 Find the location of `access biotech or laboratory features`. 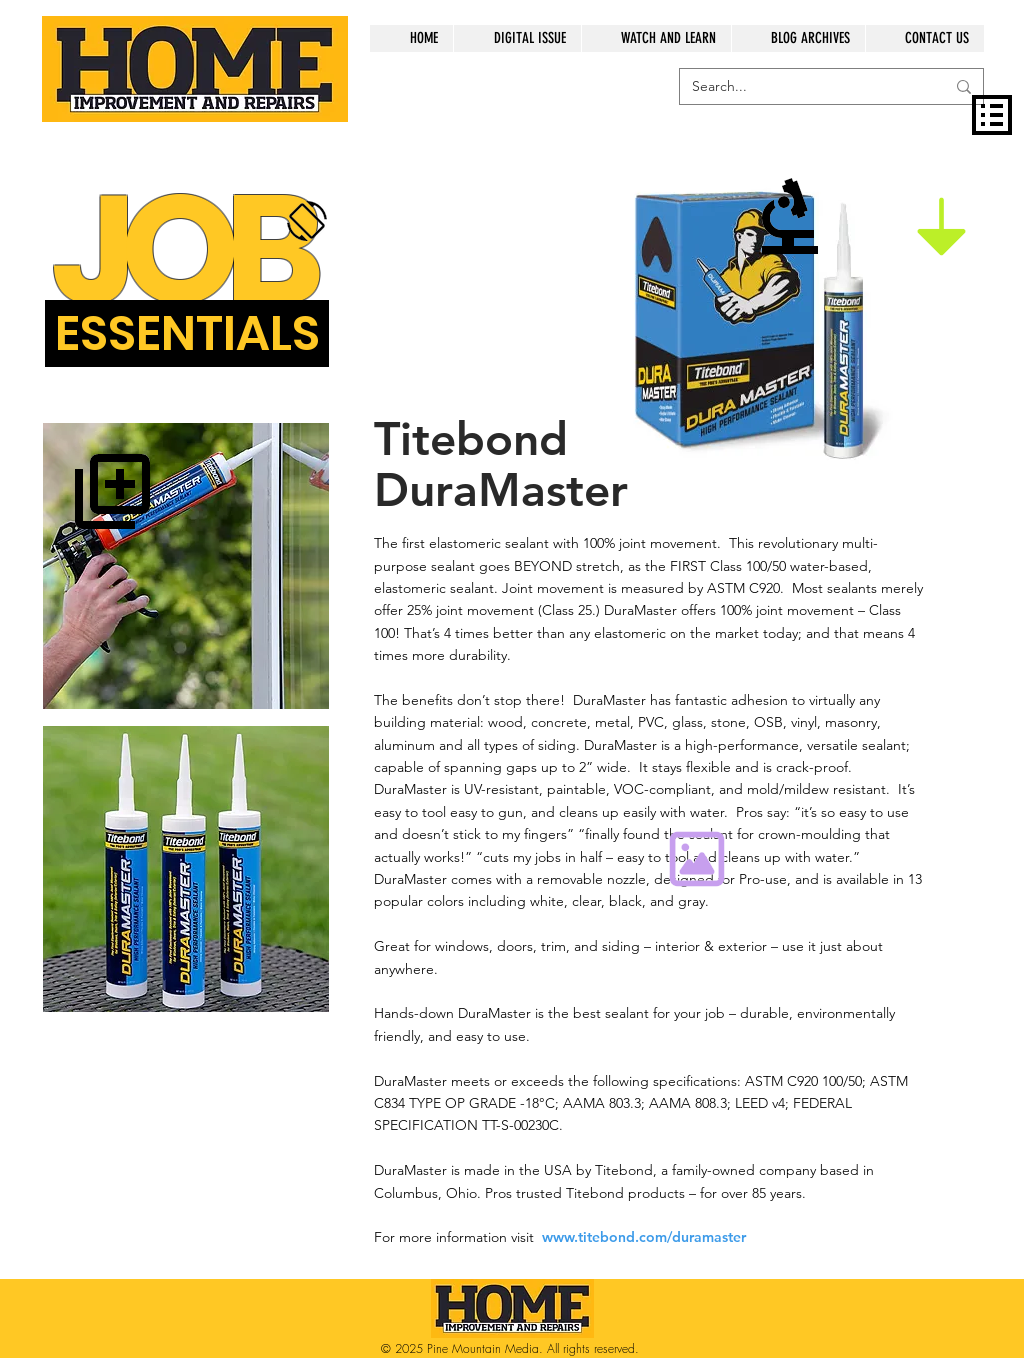

access biotech or laboratory features is located at coordinates (790, 218).